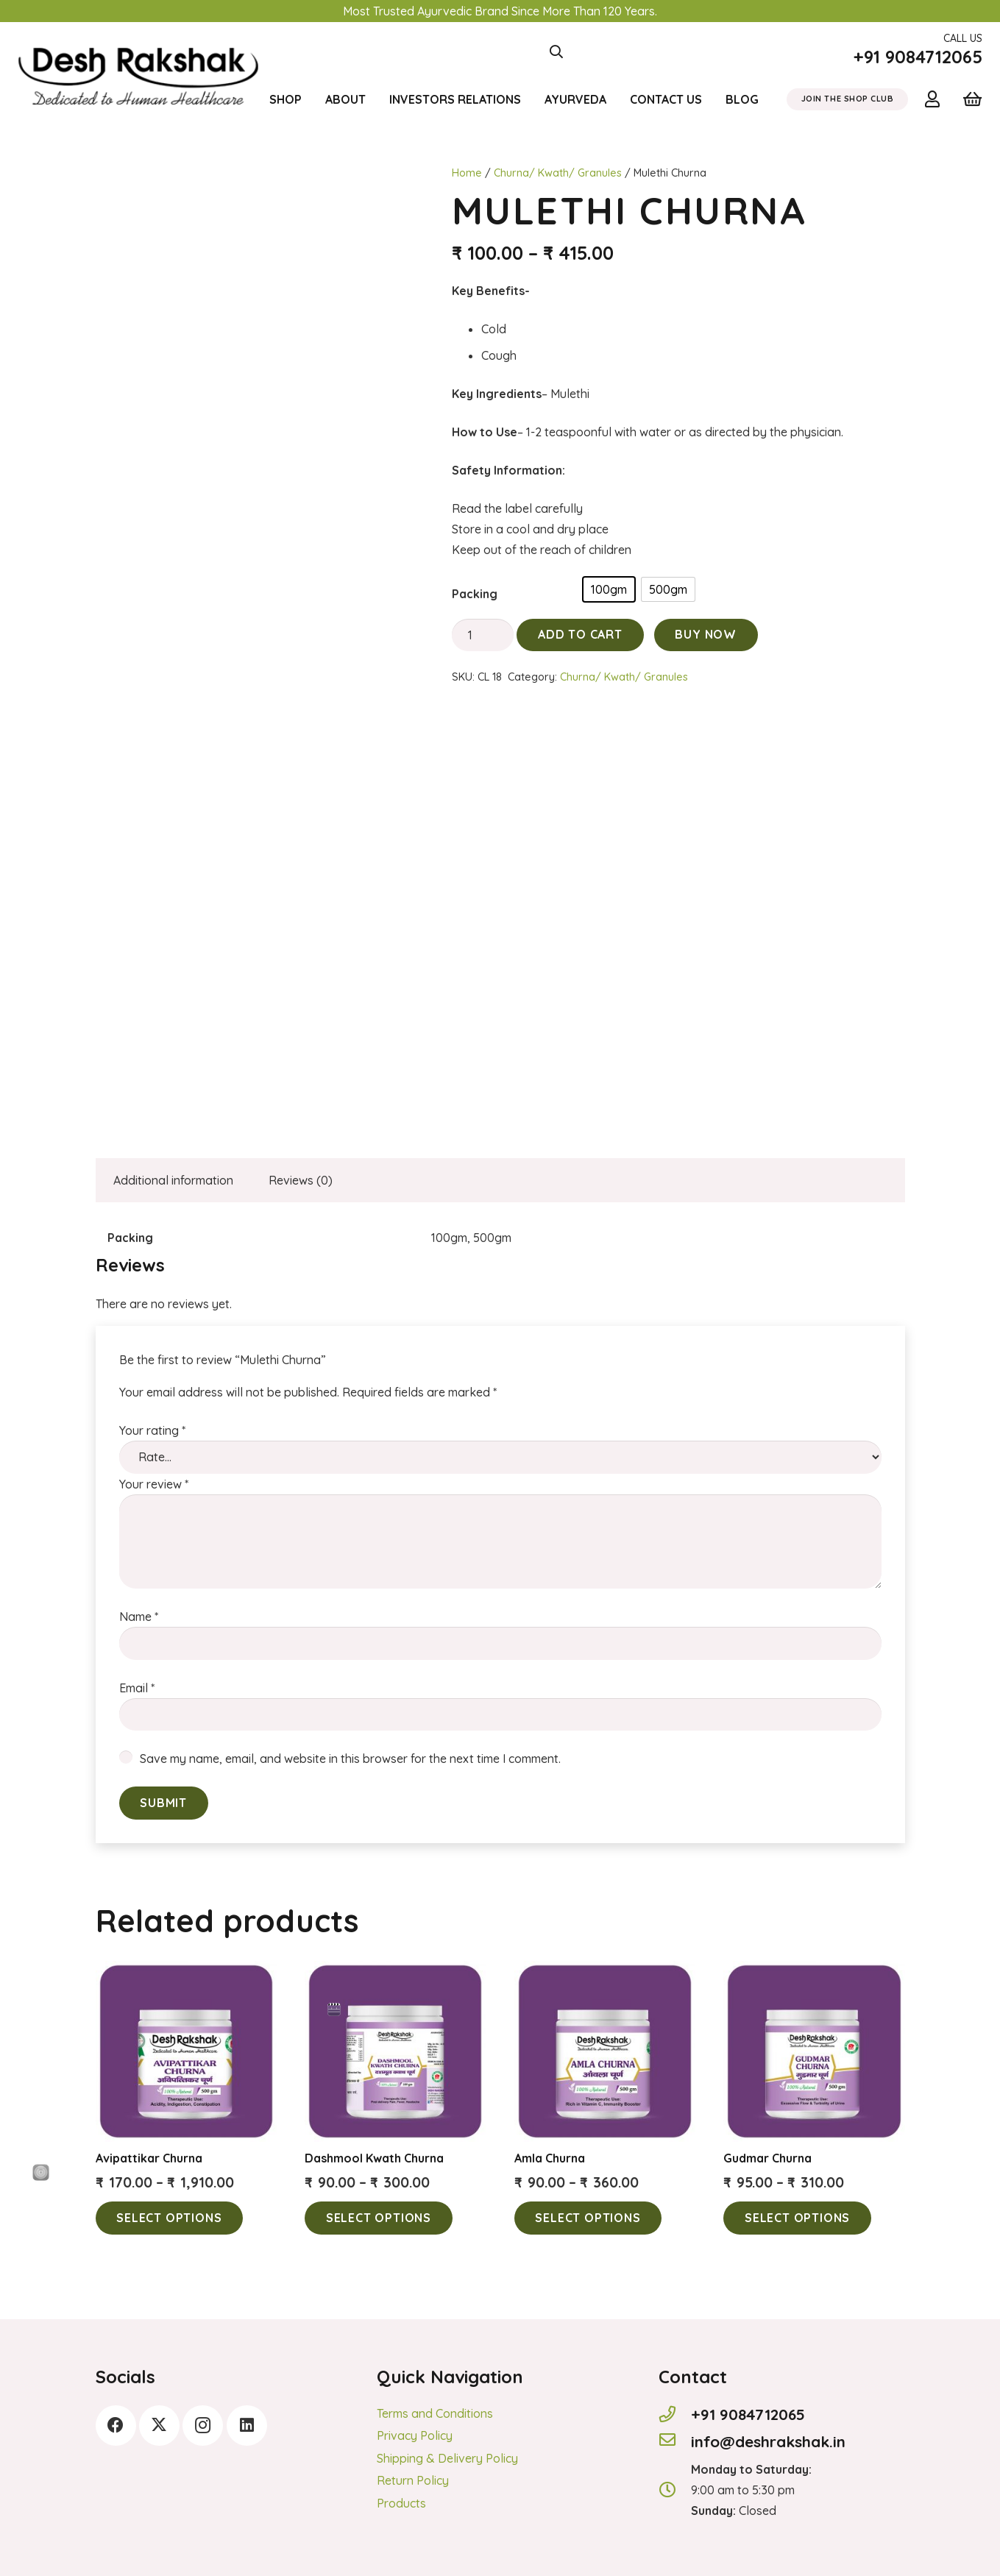 This screenshot has width=1000, height=2576. What do you see at coordinates (40, 2172) in the screenshot?
I see `open Find My app to locate devices or people` at bounding box center [40, 2172].